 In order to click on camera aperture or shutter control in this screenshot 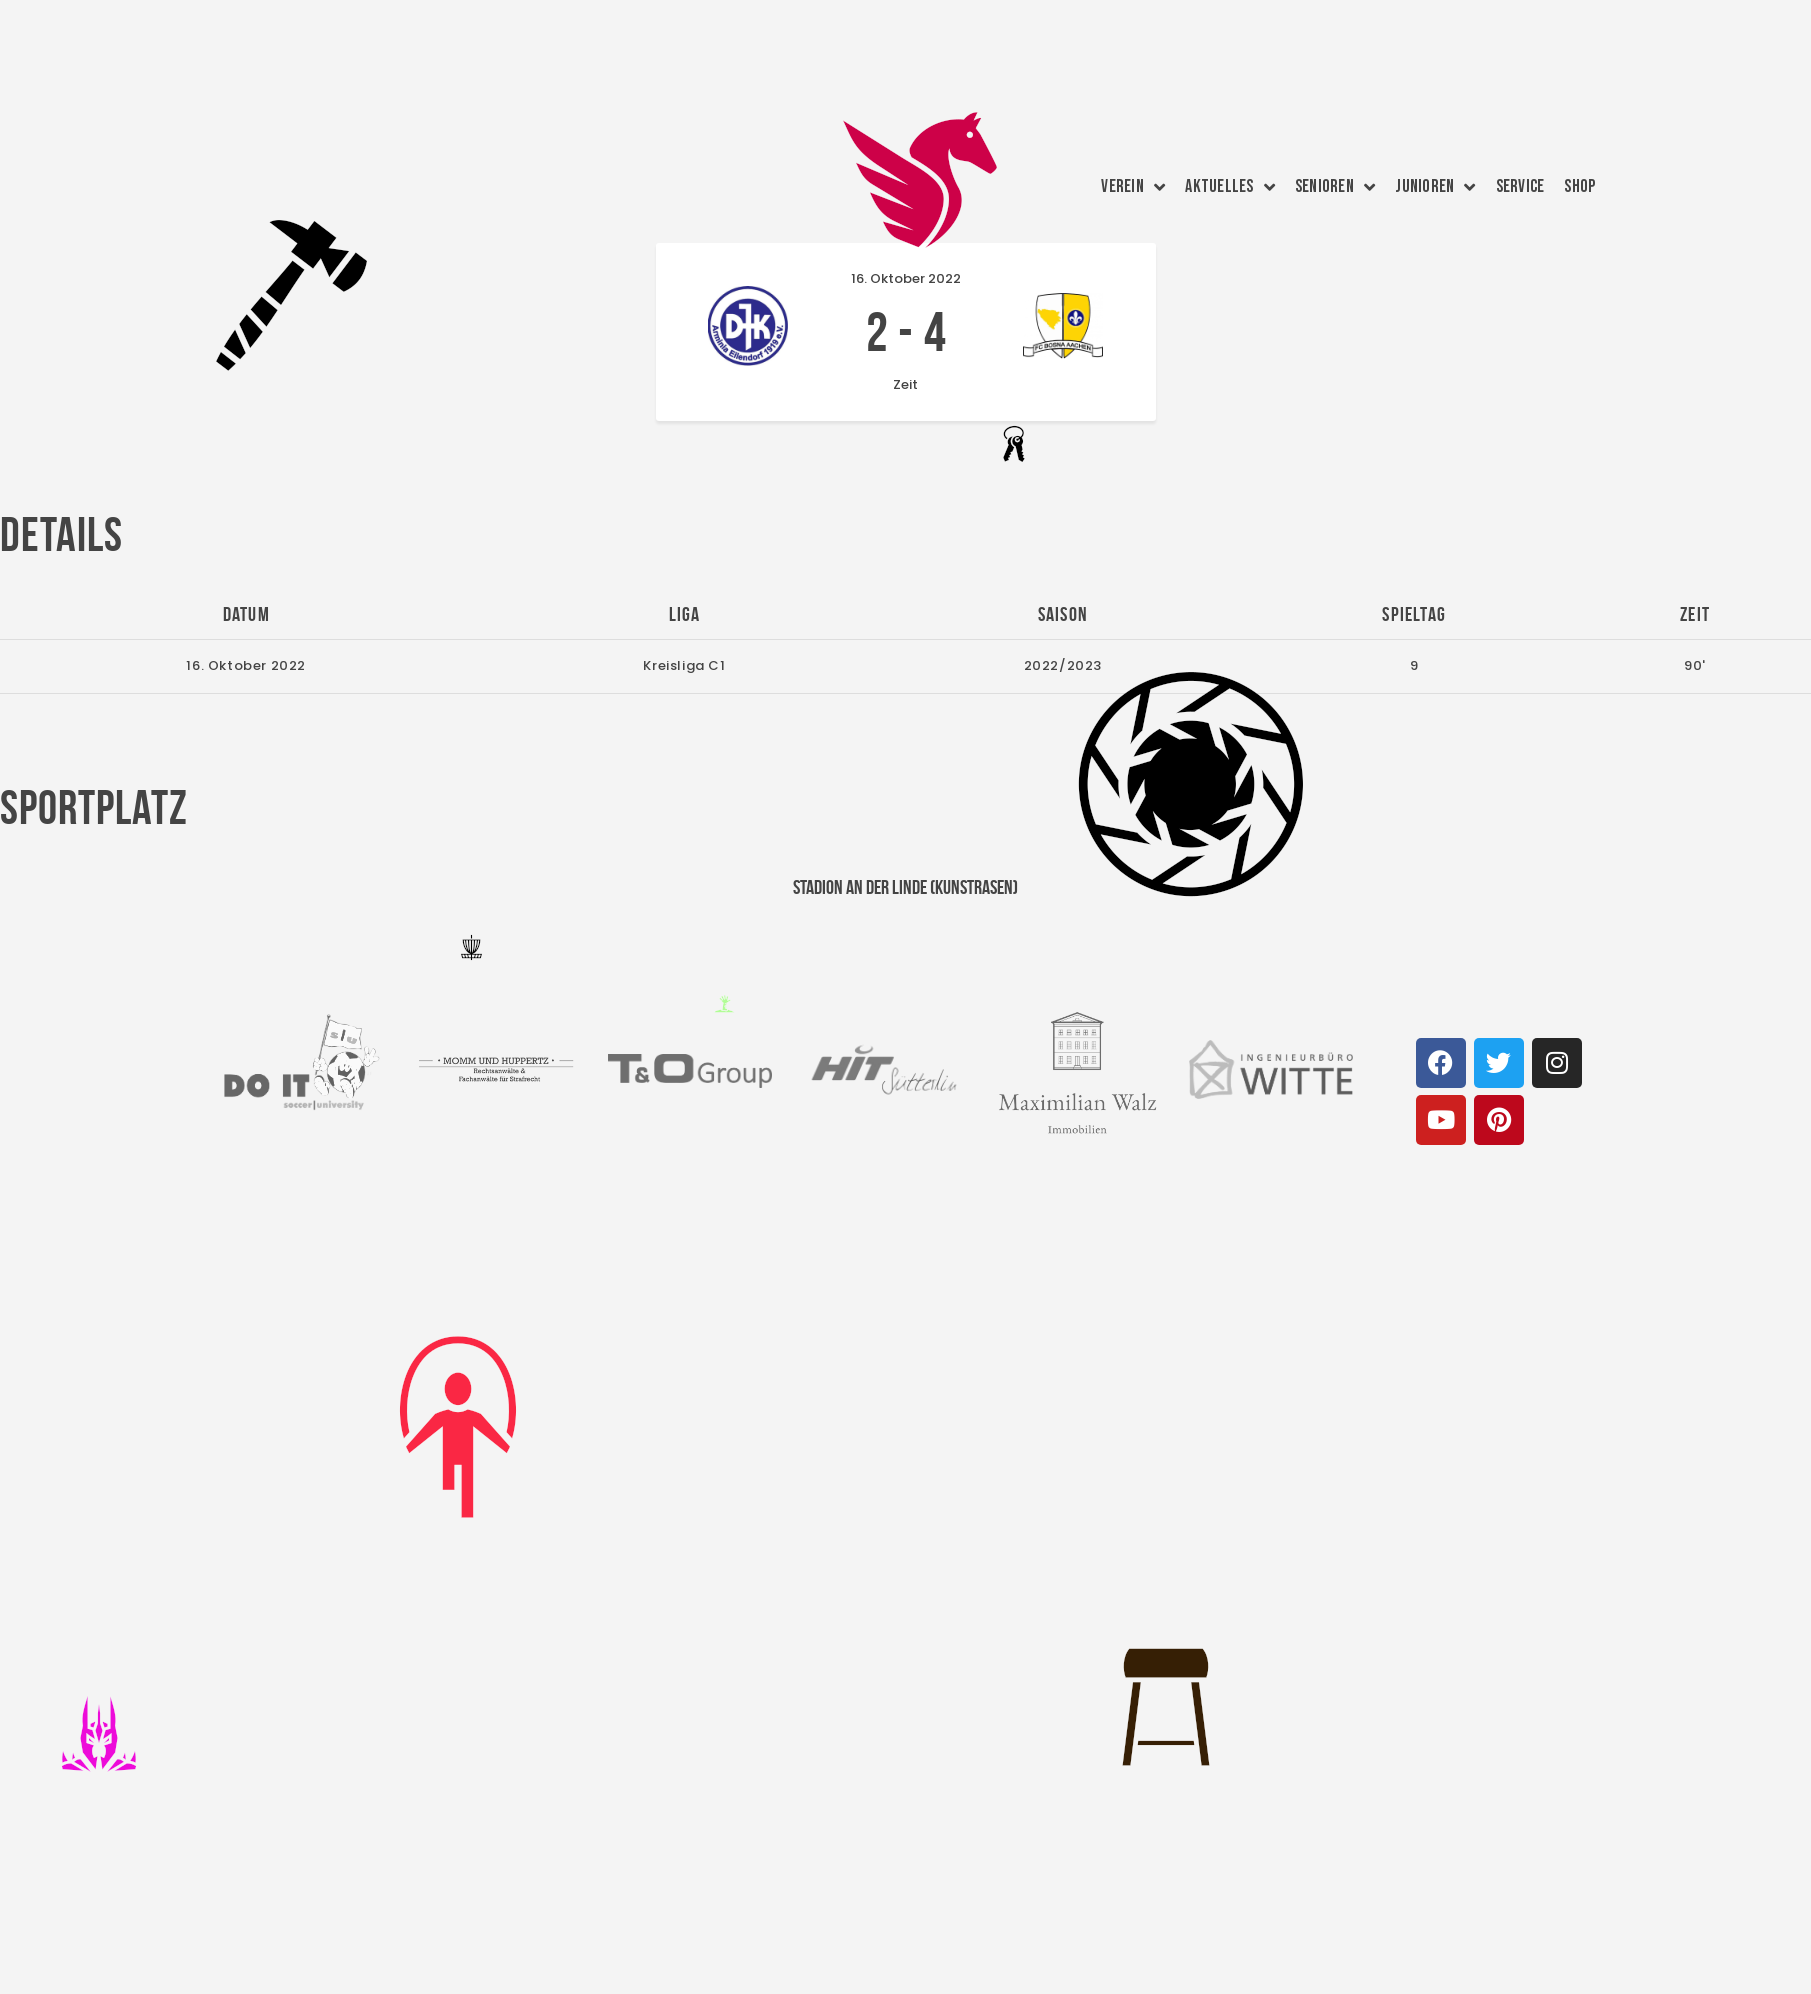, I will do `click(1191, 785)`.